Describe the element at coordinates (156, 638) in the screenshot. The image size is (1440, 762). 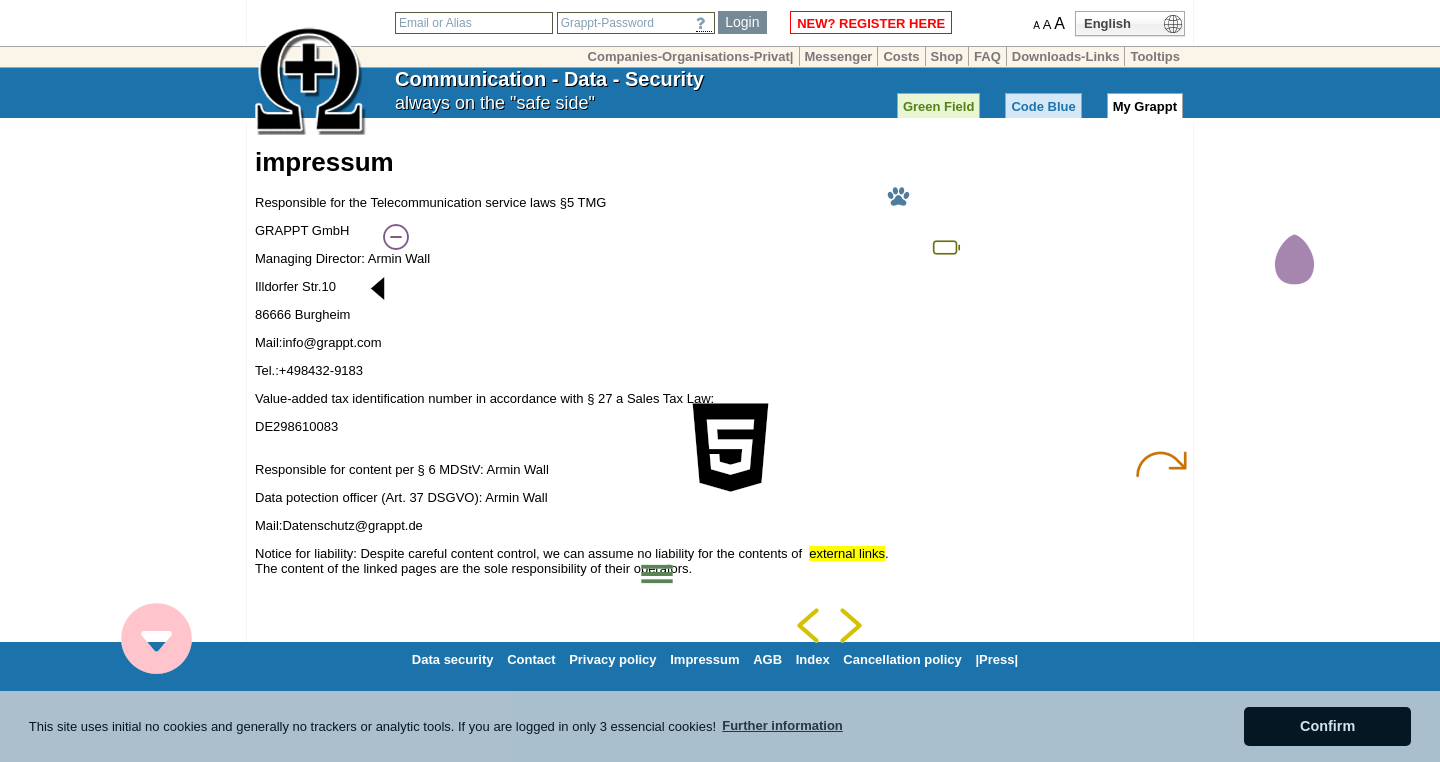
I see `expand dropdown menu` at that location.